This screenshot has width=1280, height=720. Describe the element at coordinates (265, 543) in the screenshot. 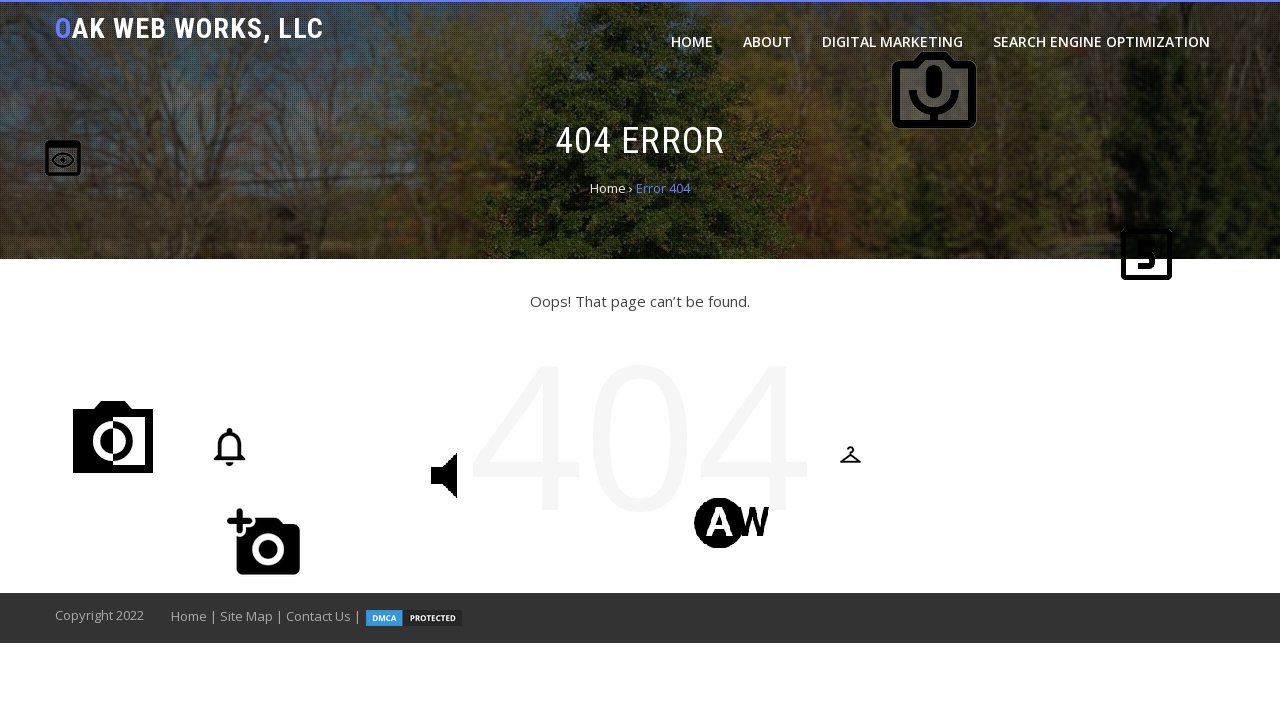

I see `add a new photo` at that location.